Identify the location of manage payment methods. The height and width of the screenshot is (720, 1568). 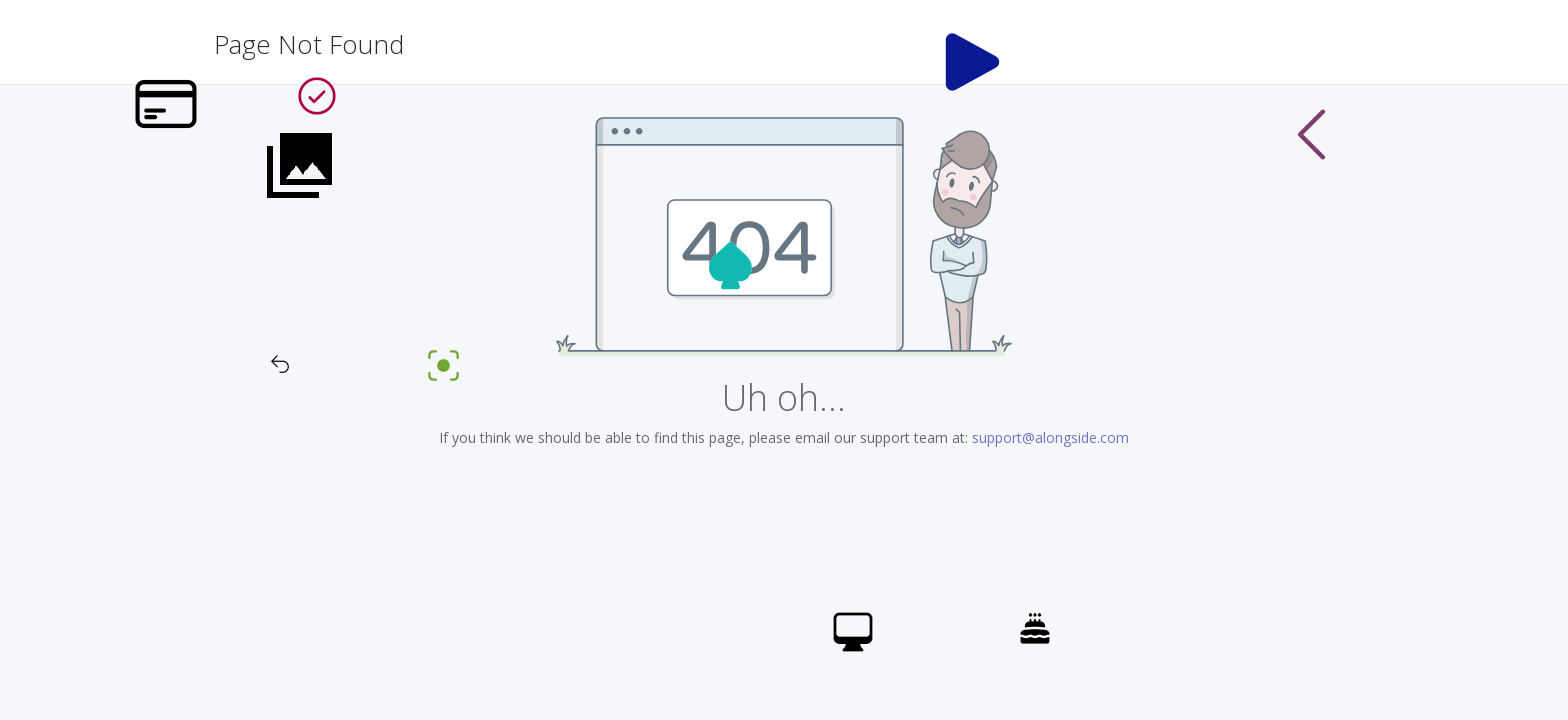
(166, 104).